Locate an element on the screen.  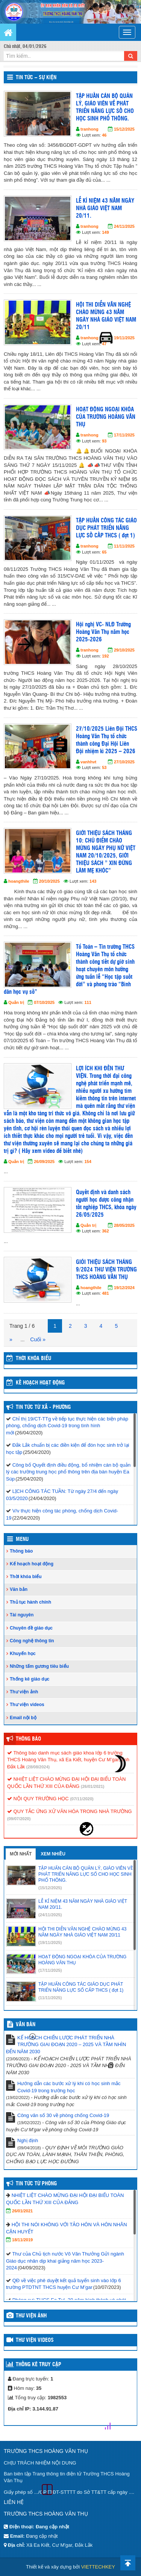
view student profile is located at coordinates (54, 1101).